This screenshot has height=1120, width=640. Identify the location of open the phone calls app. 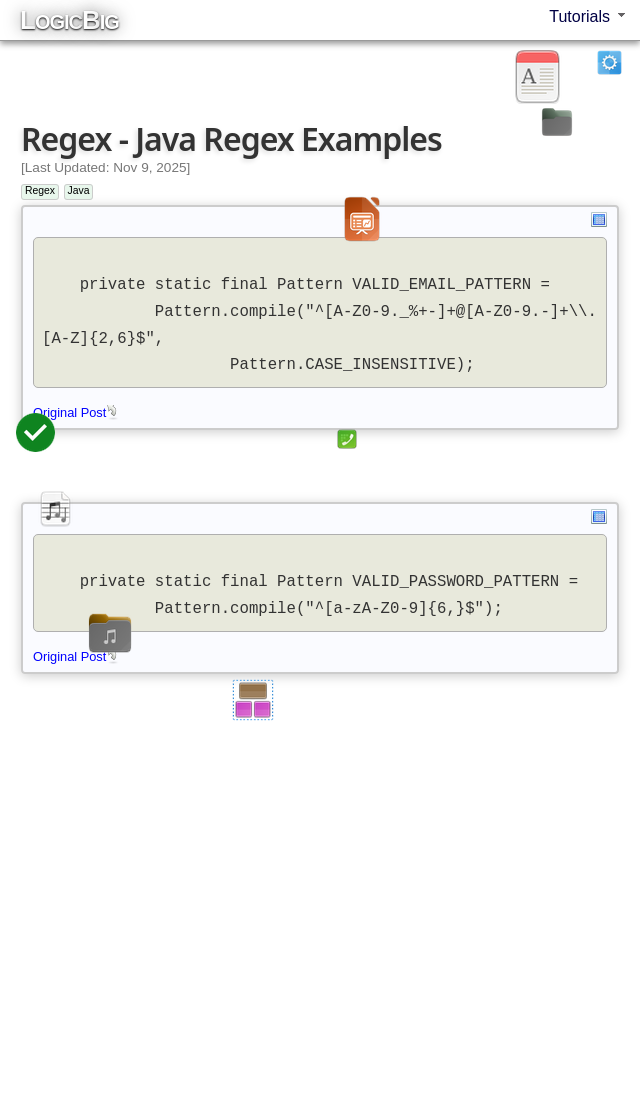
(347, 439).